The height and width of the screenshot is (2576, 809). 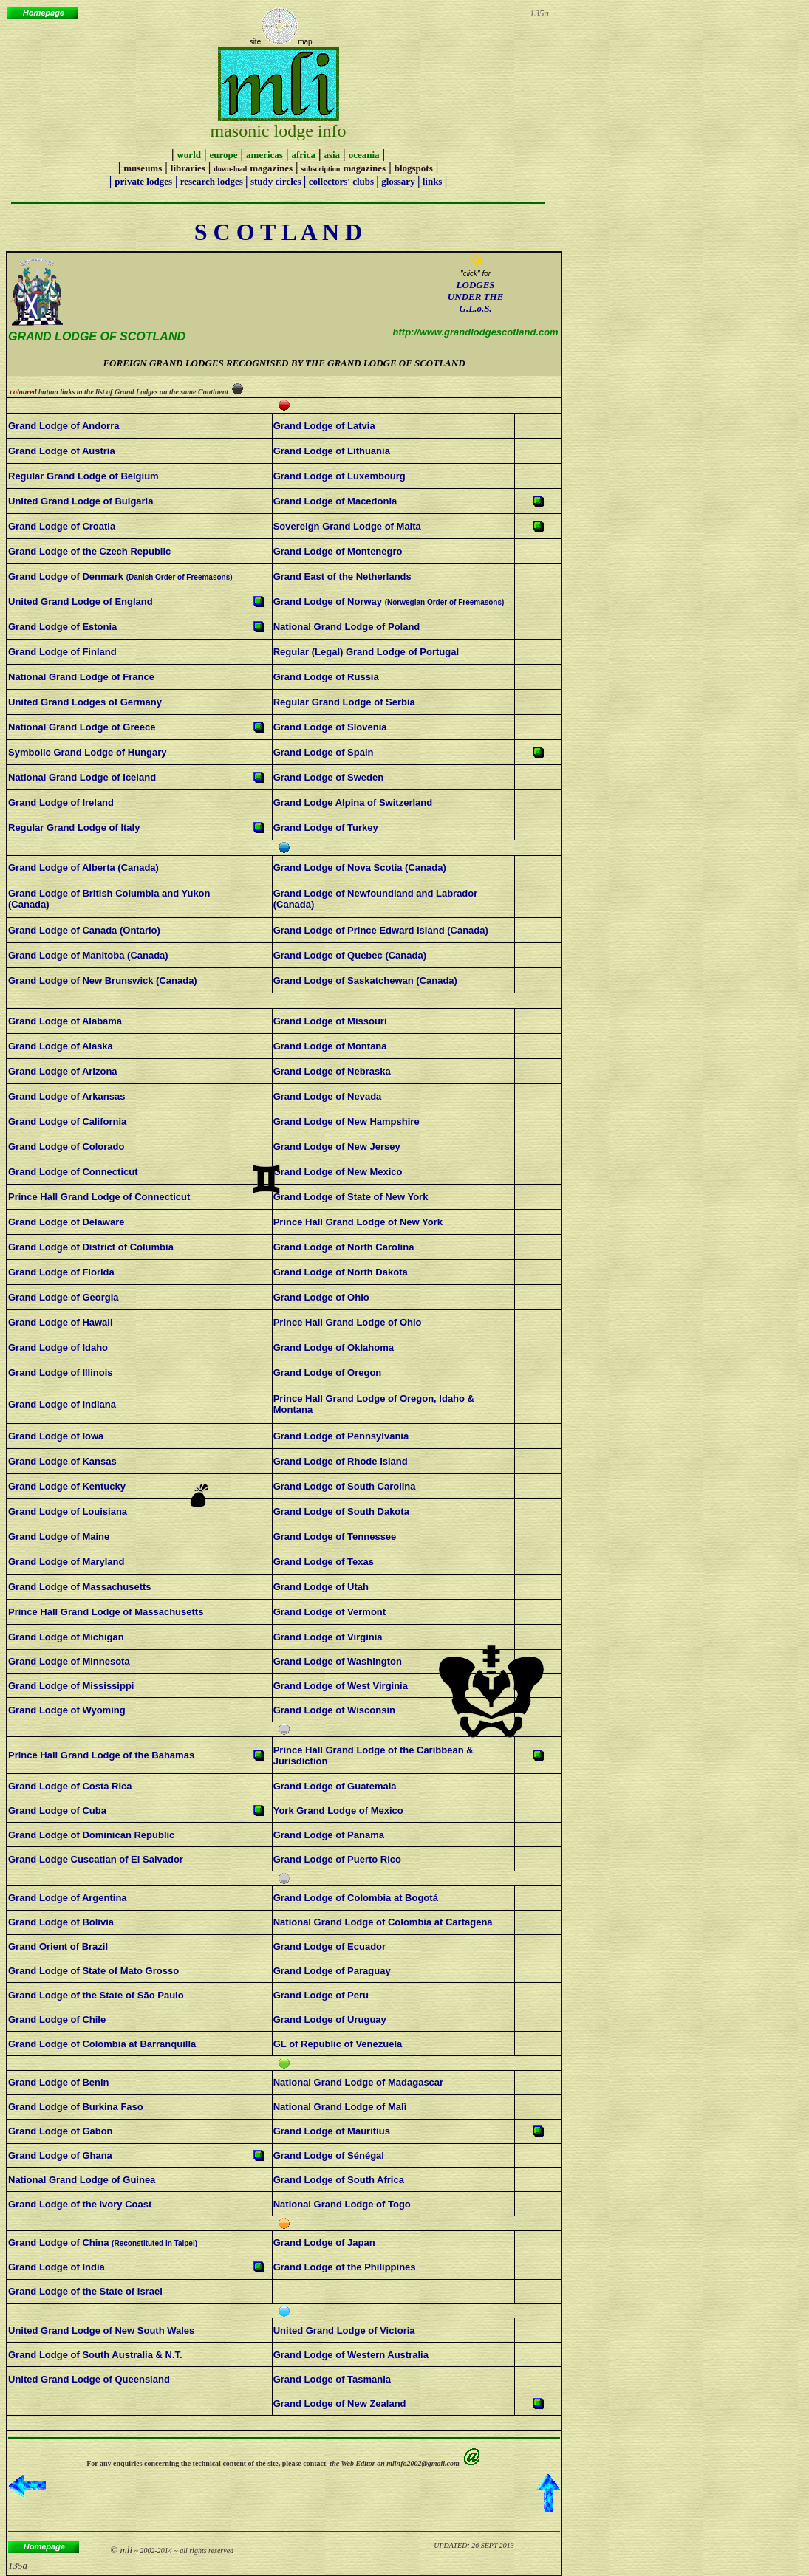 What do you see at coordinates (266, 1179) in the screenshot?
I see `gemini zodiac sign indicator` at bounding box center [266, 1179].